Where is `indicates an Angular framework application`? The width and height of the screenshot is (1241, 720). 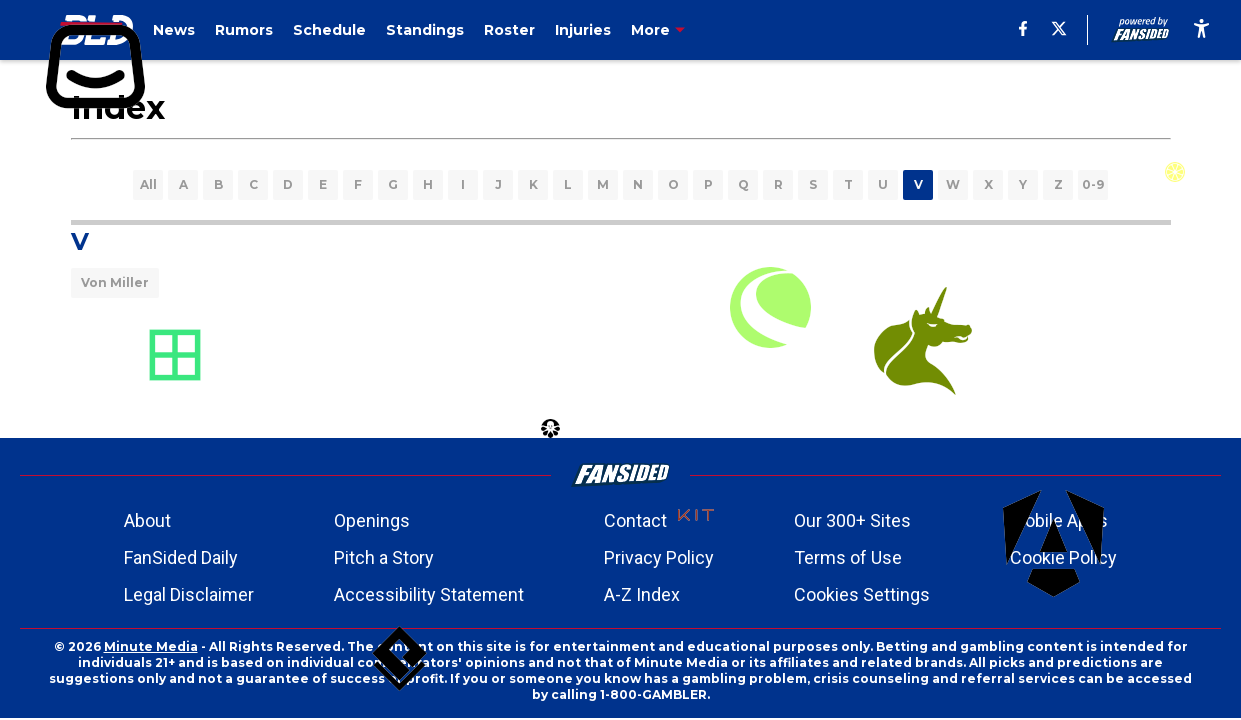
indicates an Angular framework application is located at coordinates (1053, 543).